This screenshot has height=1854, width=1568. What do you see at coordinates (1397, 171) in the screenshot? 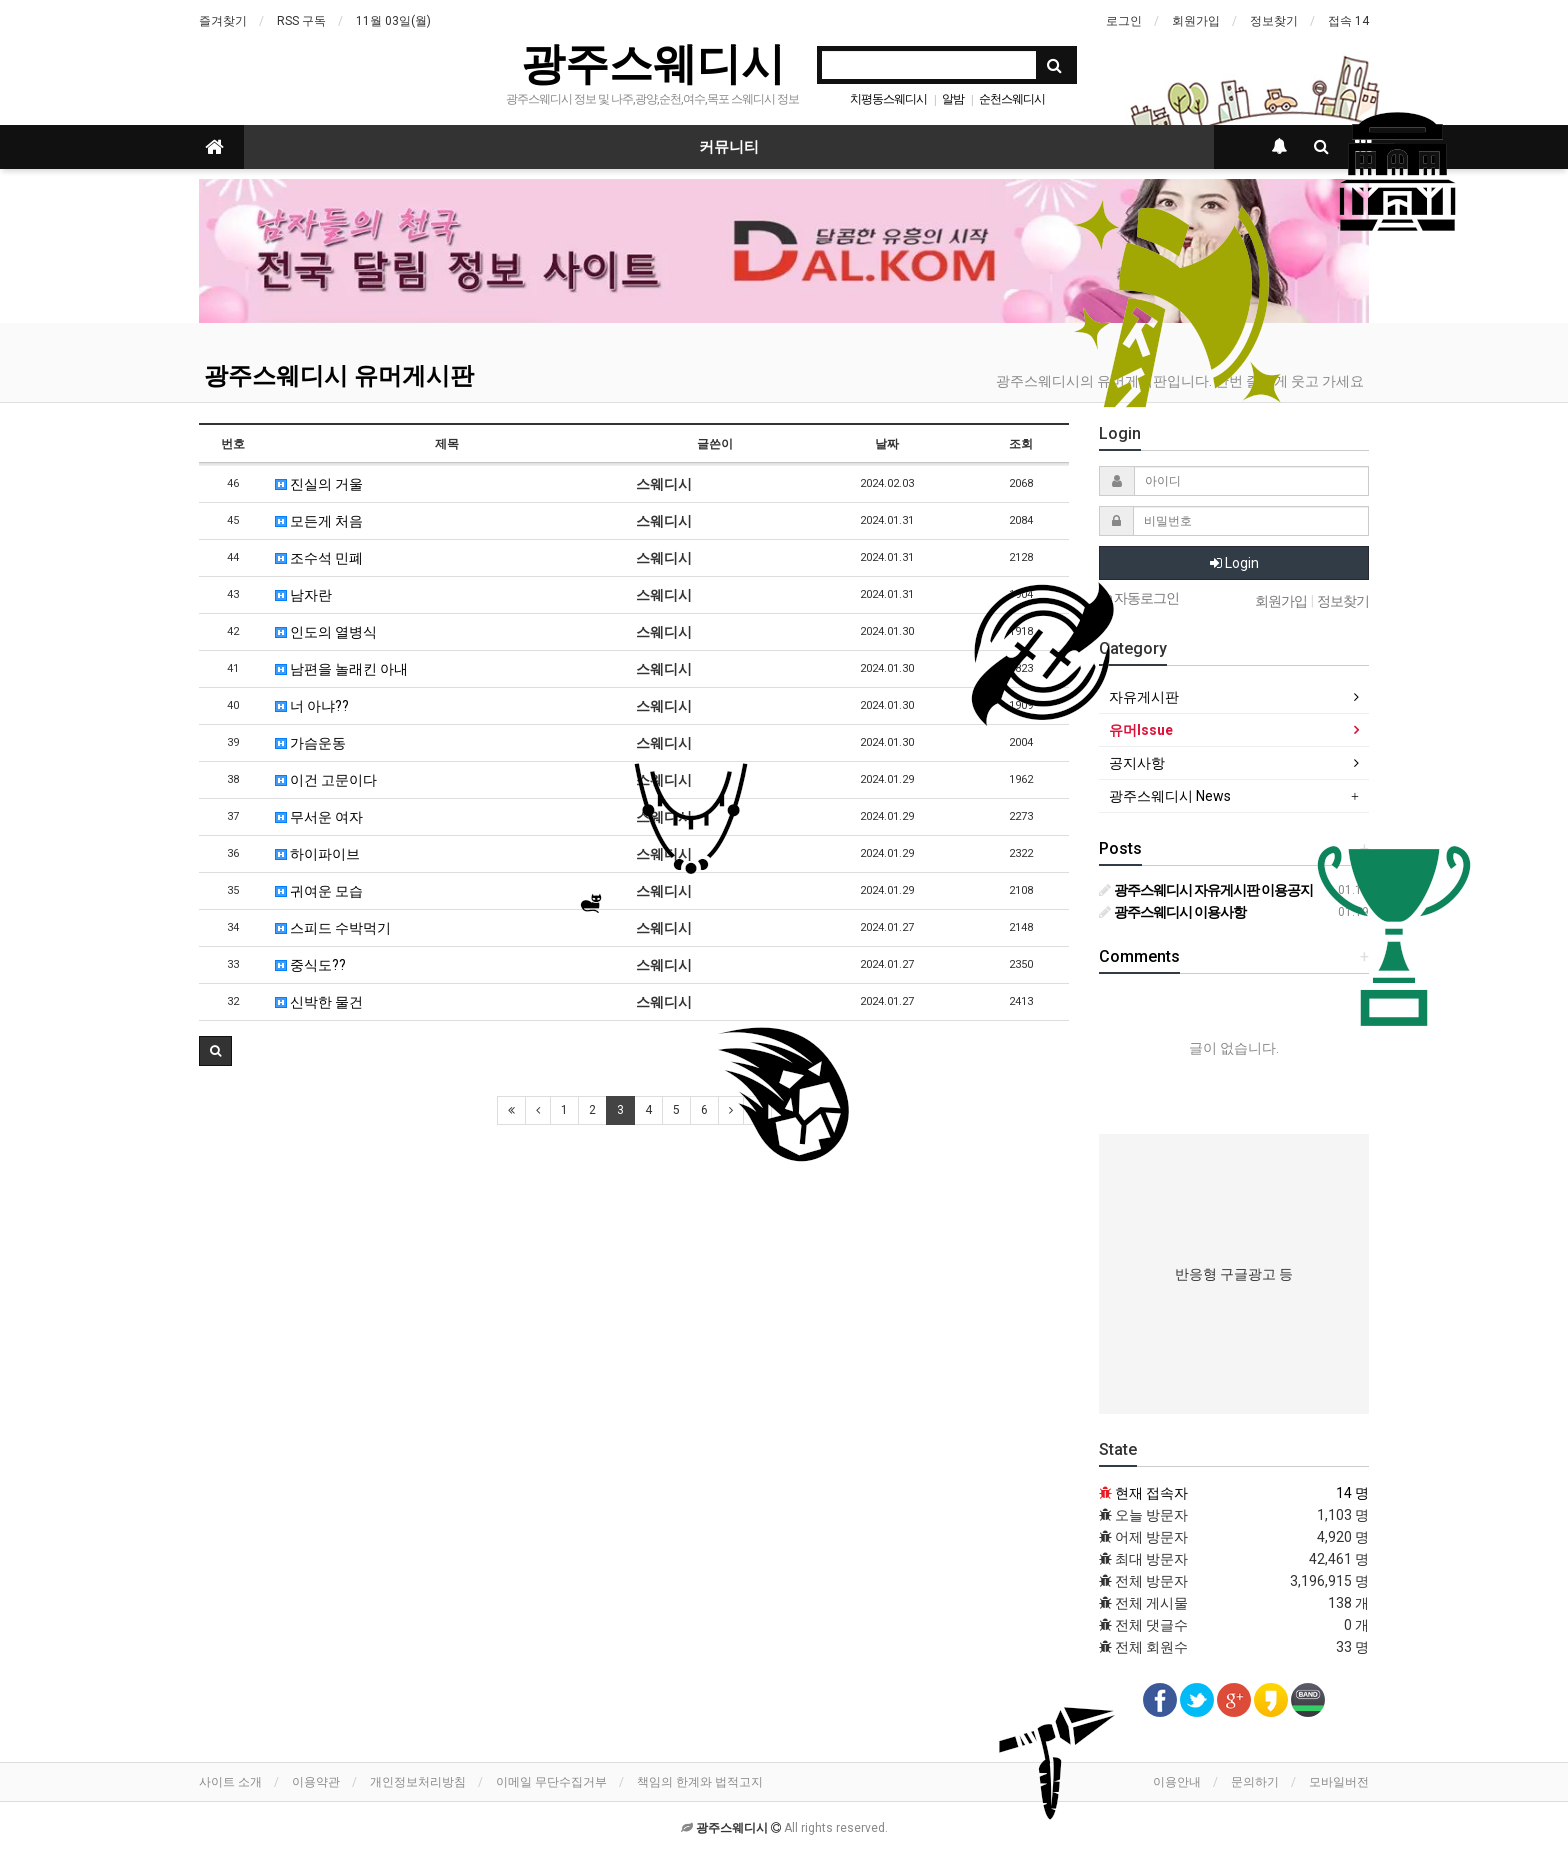
I see `visit the saloon or tavern in-game` at bounding box center [1397, 171].